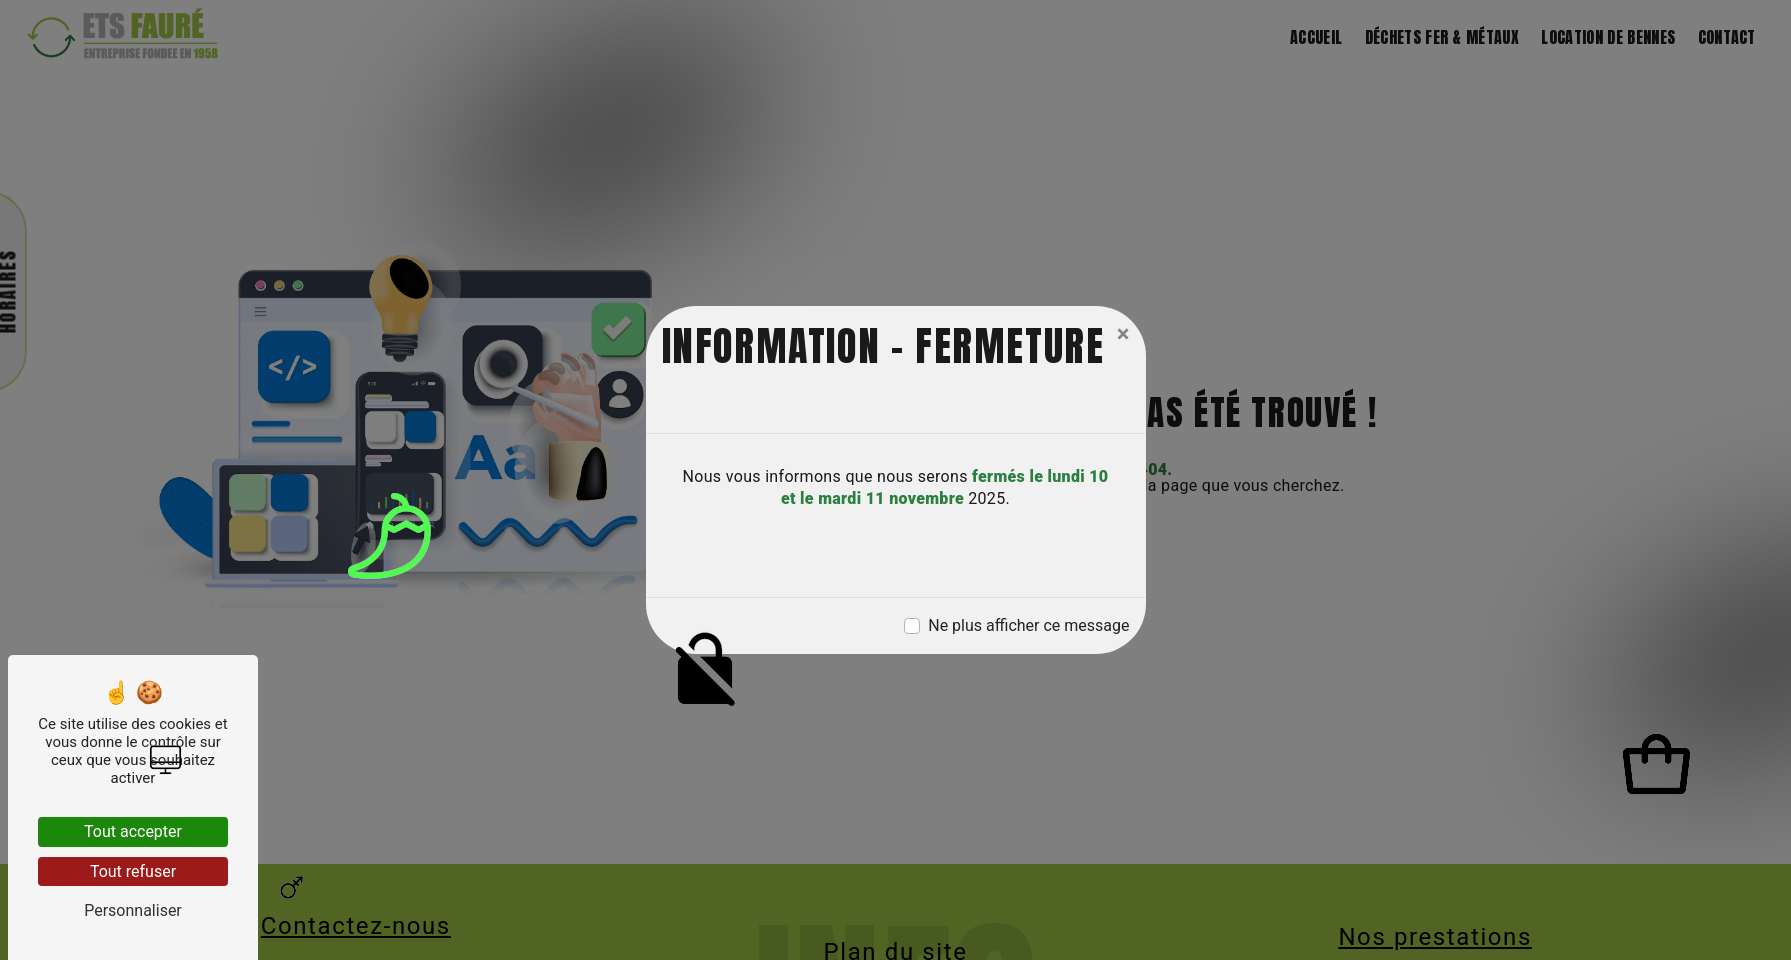  Describe the element at coordinates (705, 670) in the screenshot. I see `indicates connection is not encrypted or secure` at that location.